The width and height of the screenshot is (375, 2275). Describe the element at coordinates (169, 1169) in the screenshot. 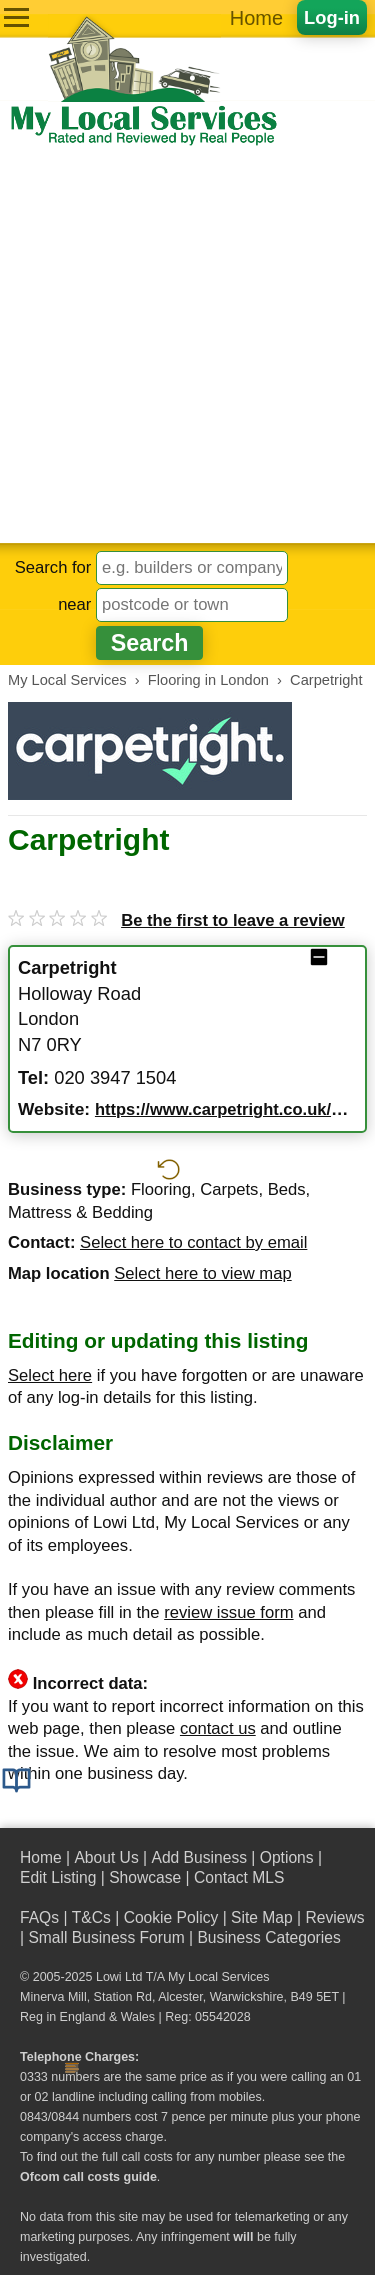

I see `undo the last action` at that location.